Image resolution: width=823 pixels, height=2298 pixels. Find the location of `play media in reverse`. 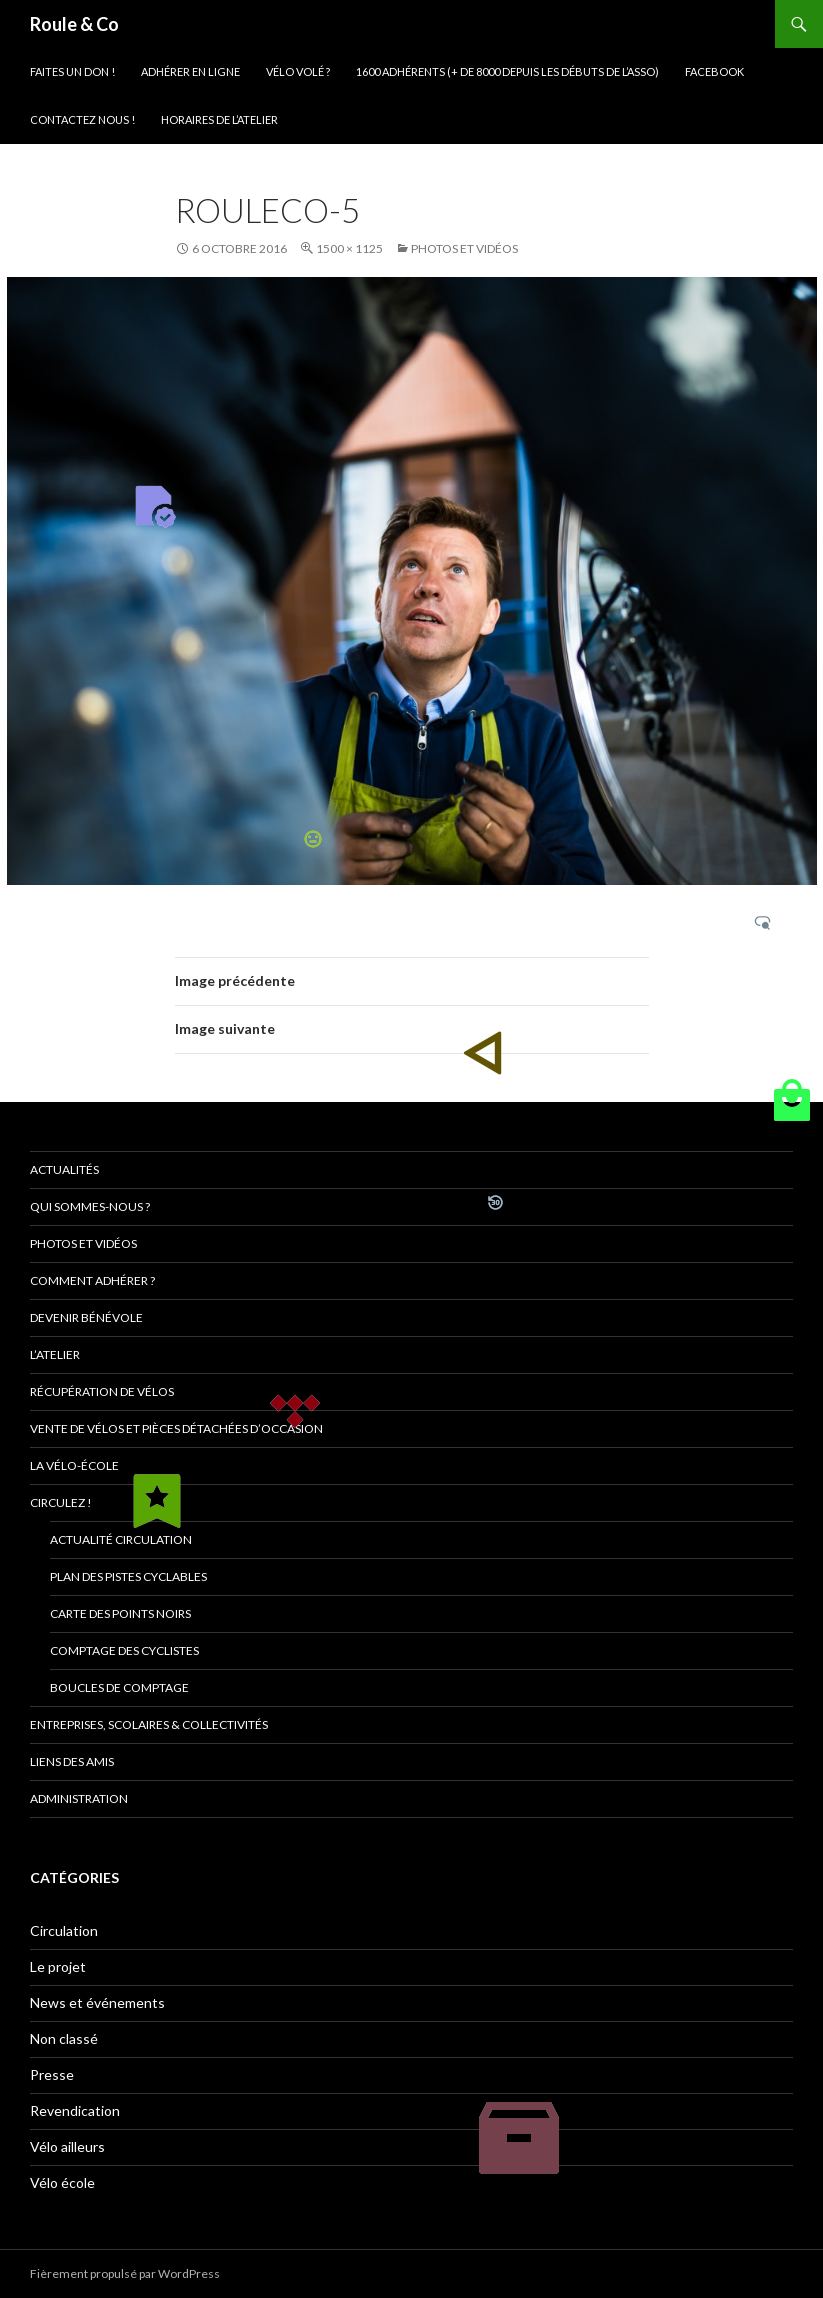

play media in reverse is located at coordinates (485, 1053).